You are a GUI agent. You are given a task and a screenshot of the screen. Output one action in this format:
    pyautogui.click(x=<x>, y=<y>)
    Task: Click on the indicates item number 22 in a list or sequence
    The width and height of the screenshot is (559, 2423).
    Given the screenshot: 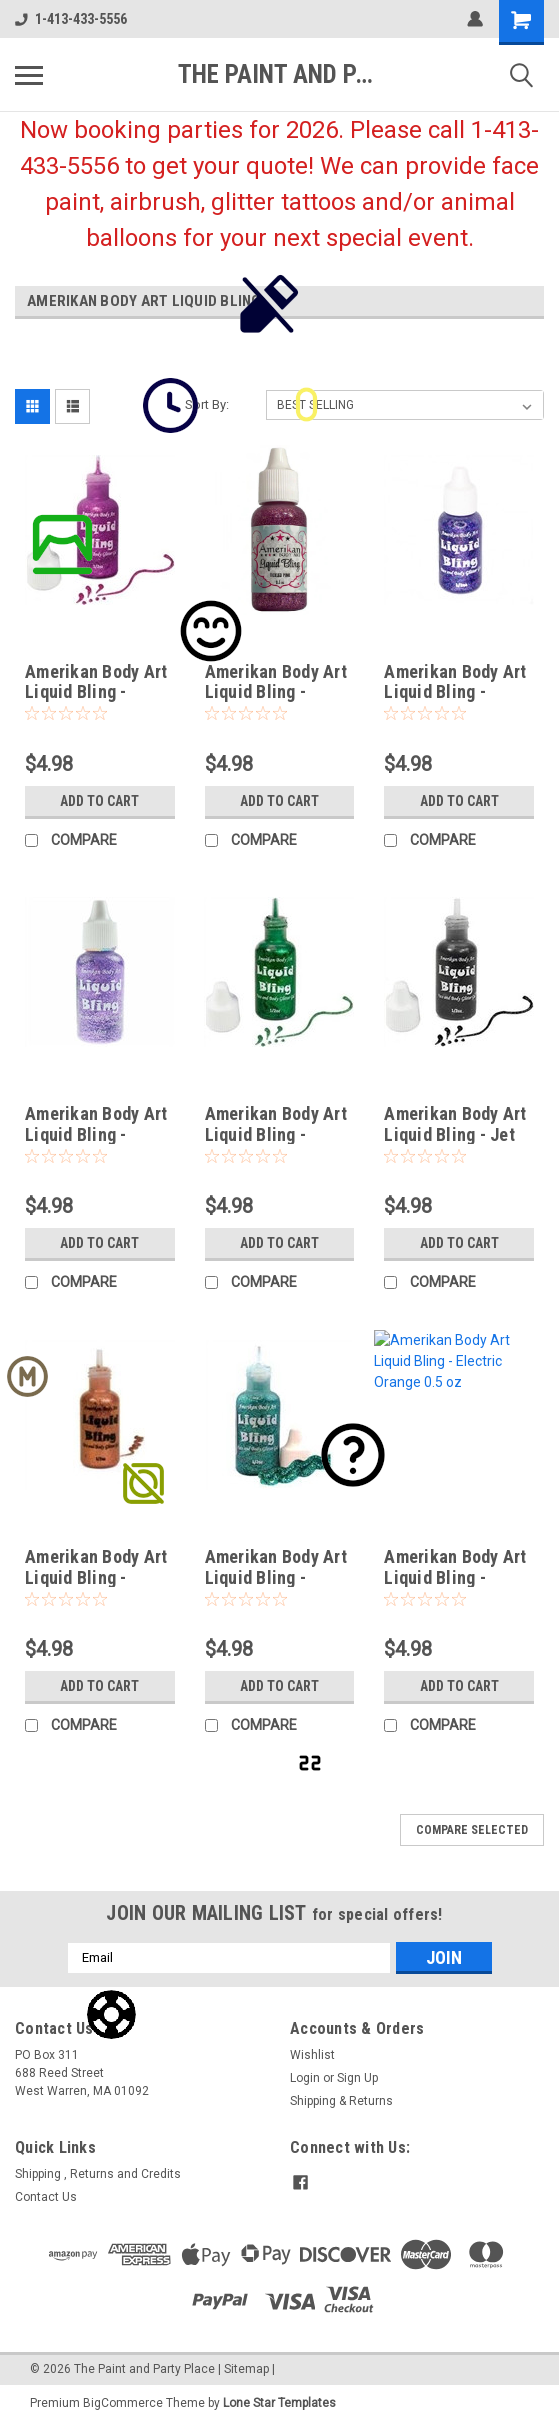 What is the action you would take?
    pyautogui.click(x=310, y=1763)
    